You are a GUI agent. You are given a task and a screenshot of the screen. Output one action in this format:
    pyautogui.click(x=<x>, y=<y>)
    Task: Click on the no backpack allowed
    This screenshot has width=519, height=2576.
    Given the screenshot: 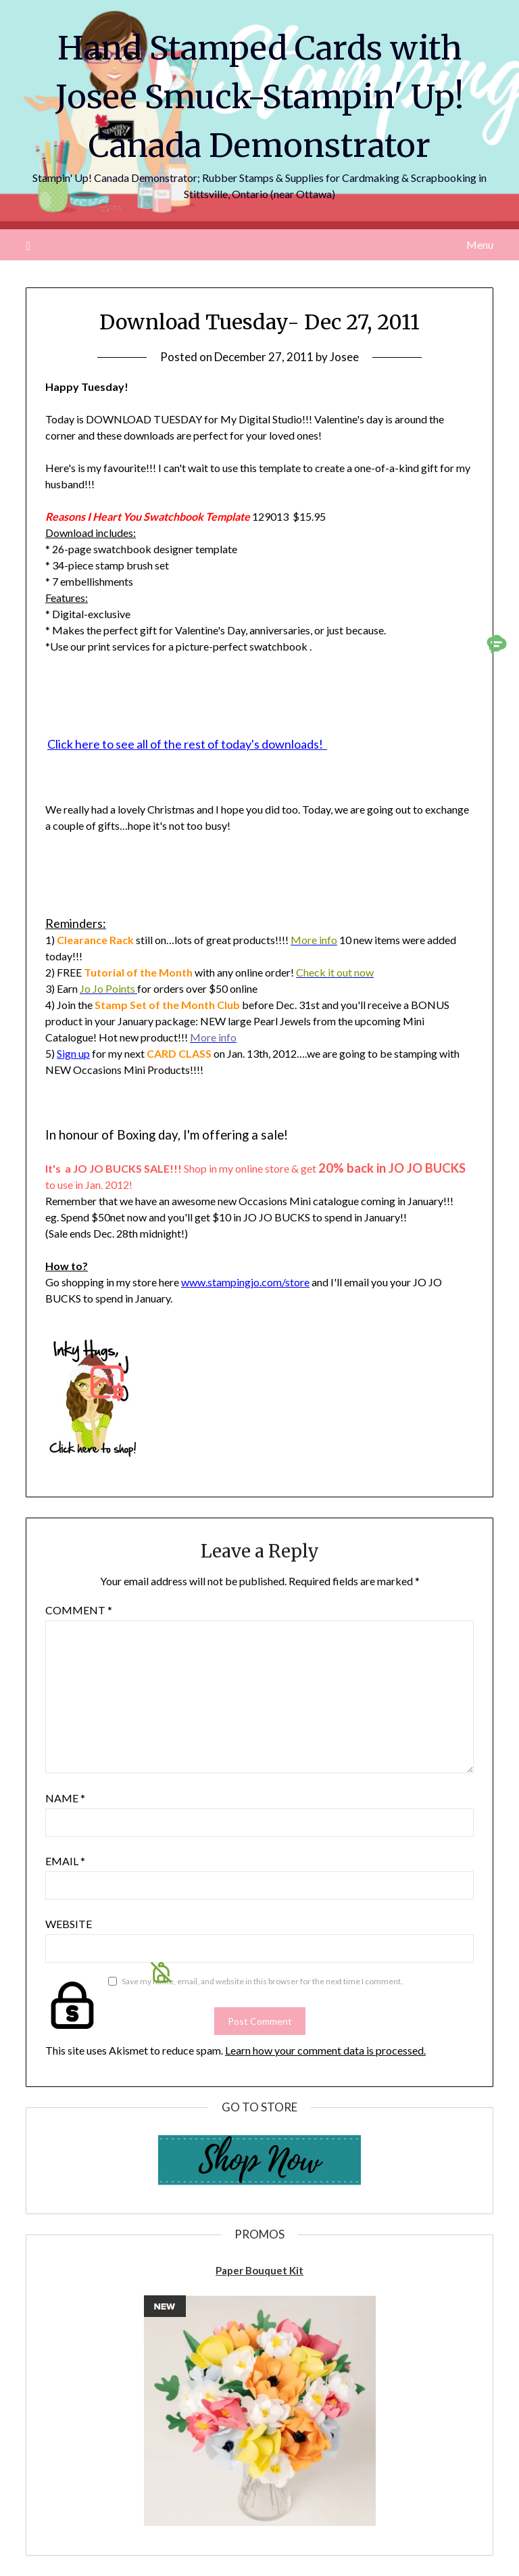 What is the action you would take?
    pyautogui.click(x=161, y=1972)
    